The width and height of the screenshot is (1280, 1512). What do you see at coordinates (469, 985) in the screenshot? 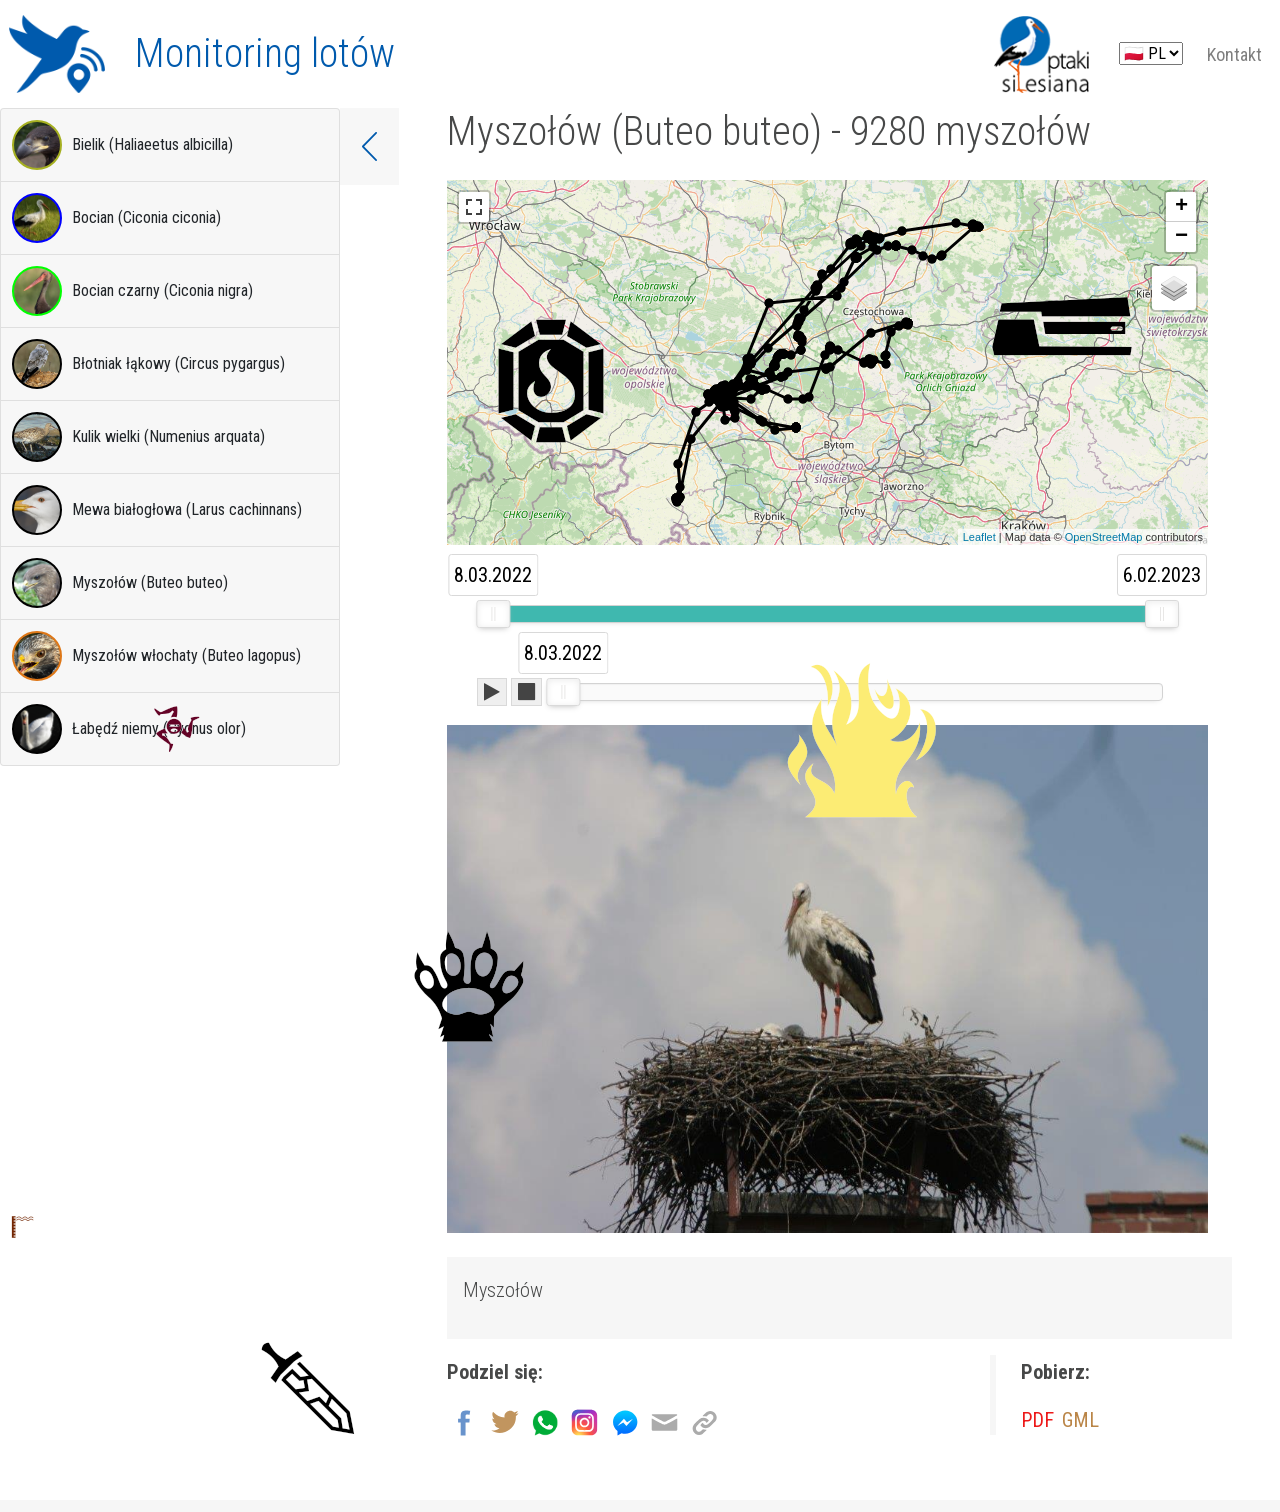
I see `access pet-related features or settings` at bounding box center [469, 985].